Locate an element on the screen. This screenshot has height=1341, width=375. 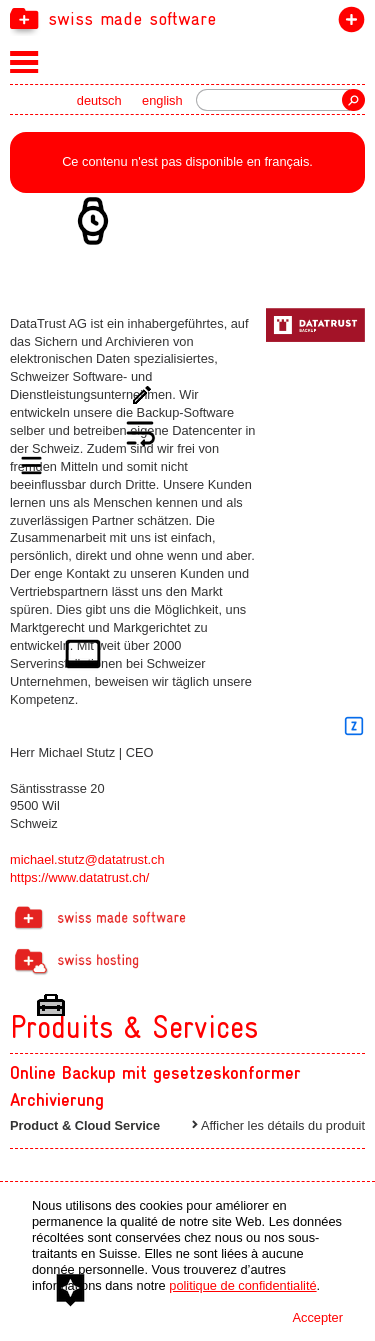
edit or modify content is located at coordinates (142, 395).